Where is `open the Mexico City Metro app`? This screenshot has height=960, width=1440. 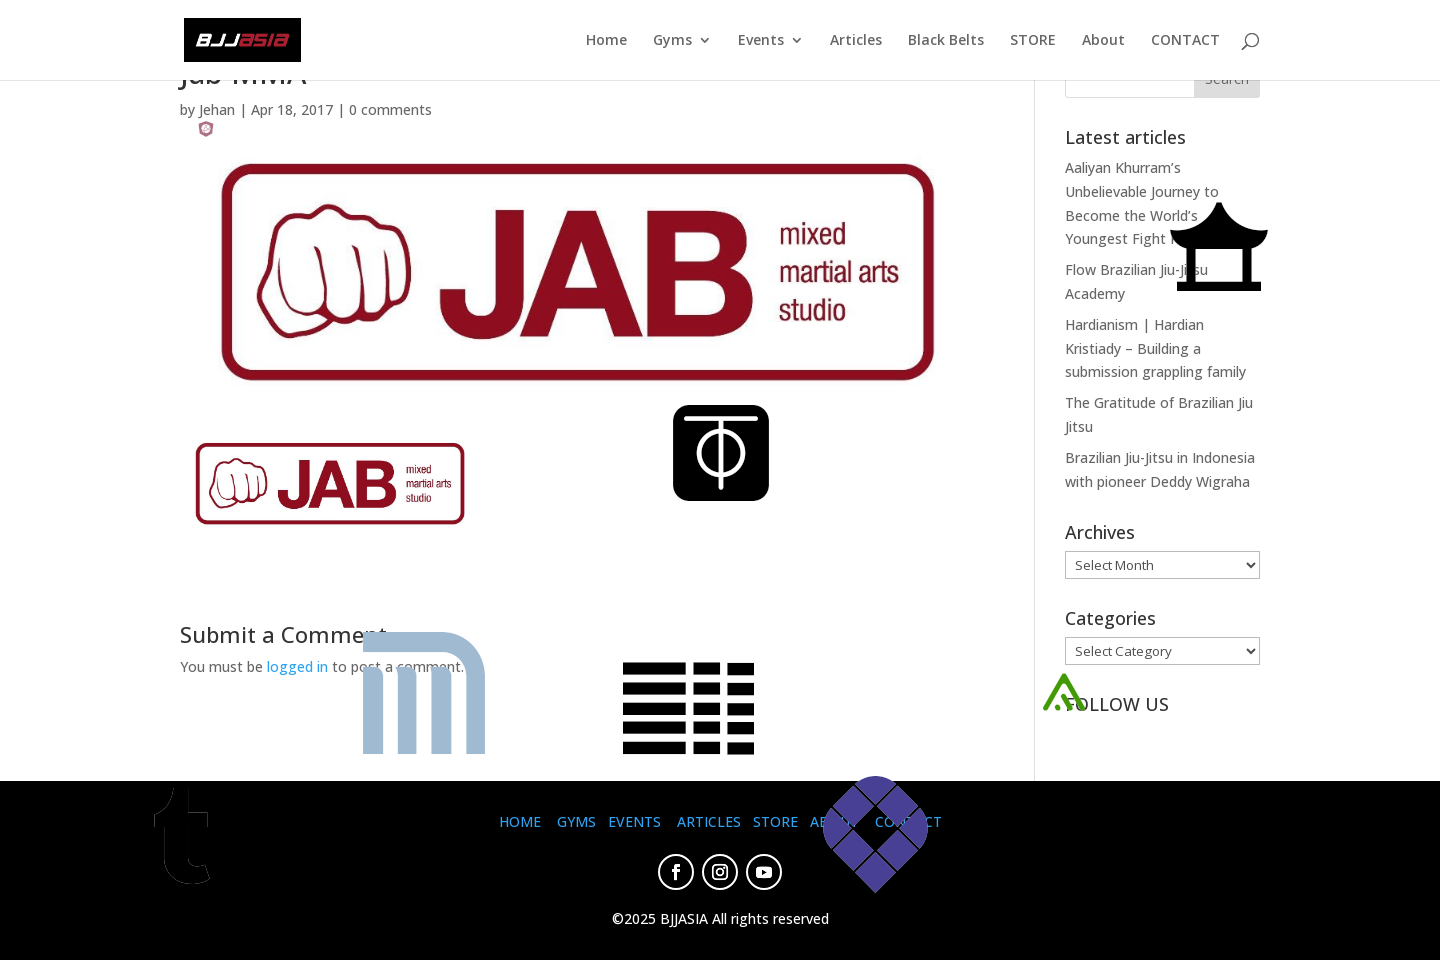 open the Mexico City Metro app is located at coordinates (424, 693).